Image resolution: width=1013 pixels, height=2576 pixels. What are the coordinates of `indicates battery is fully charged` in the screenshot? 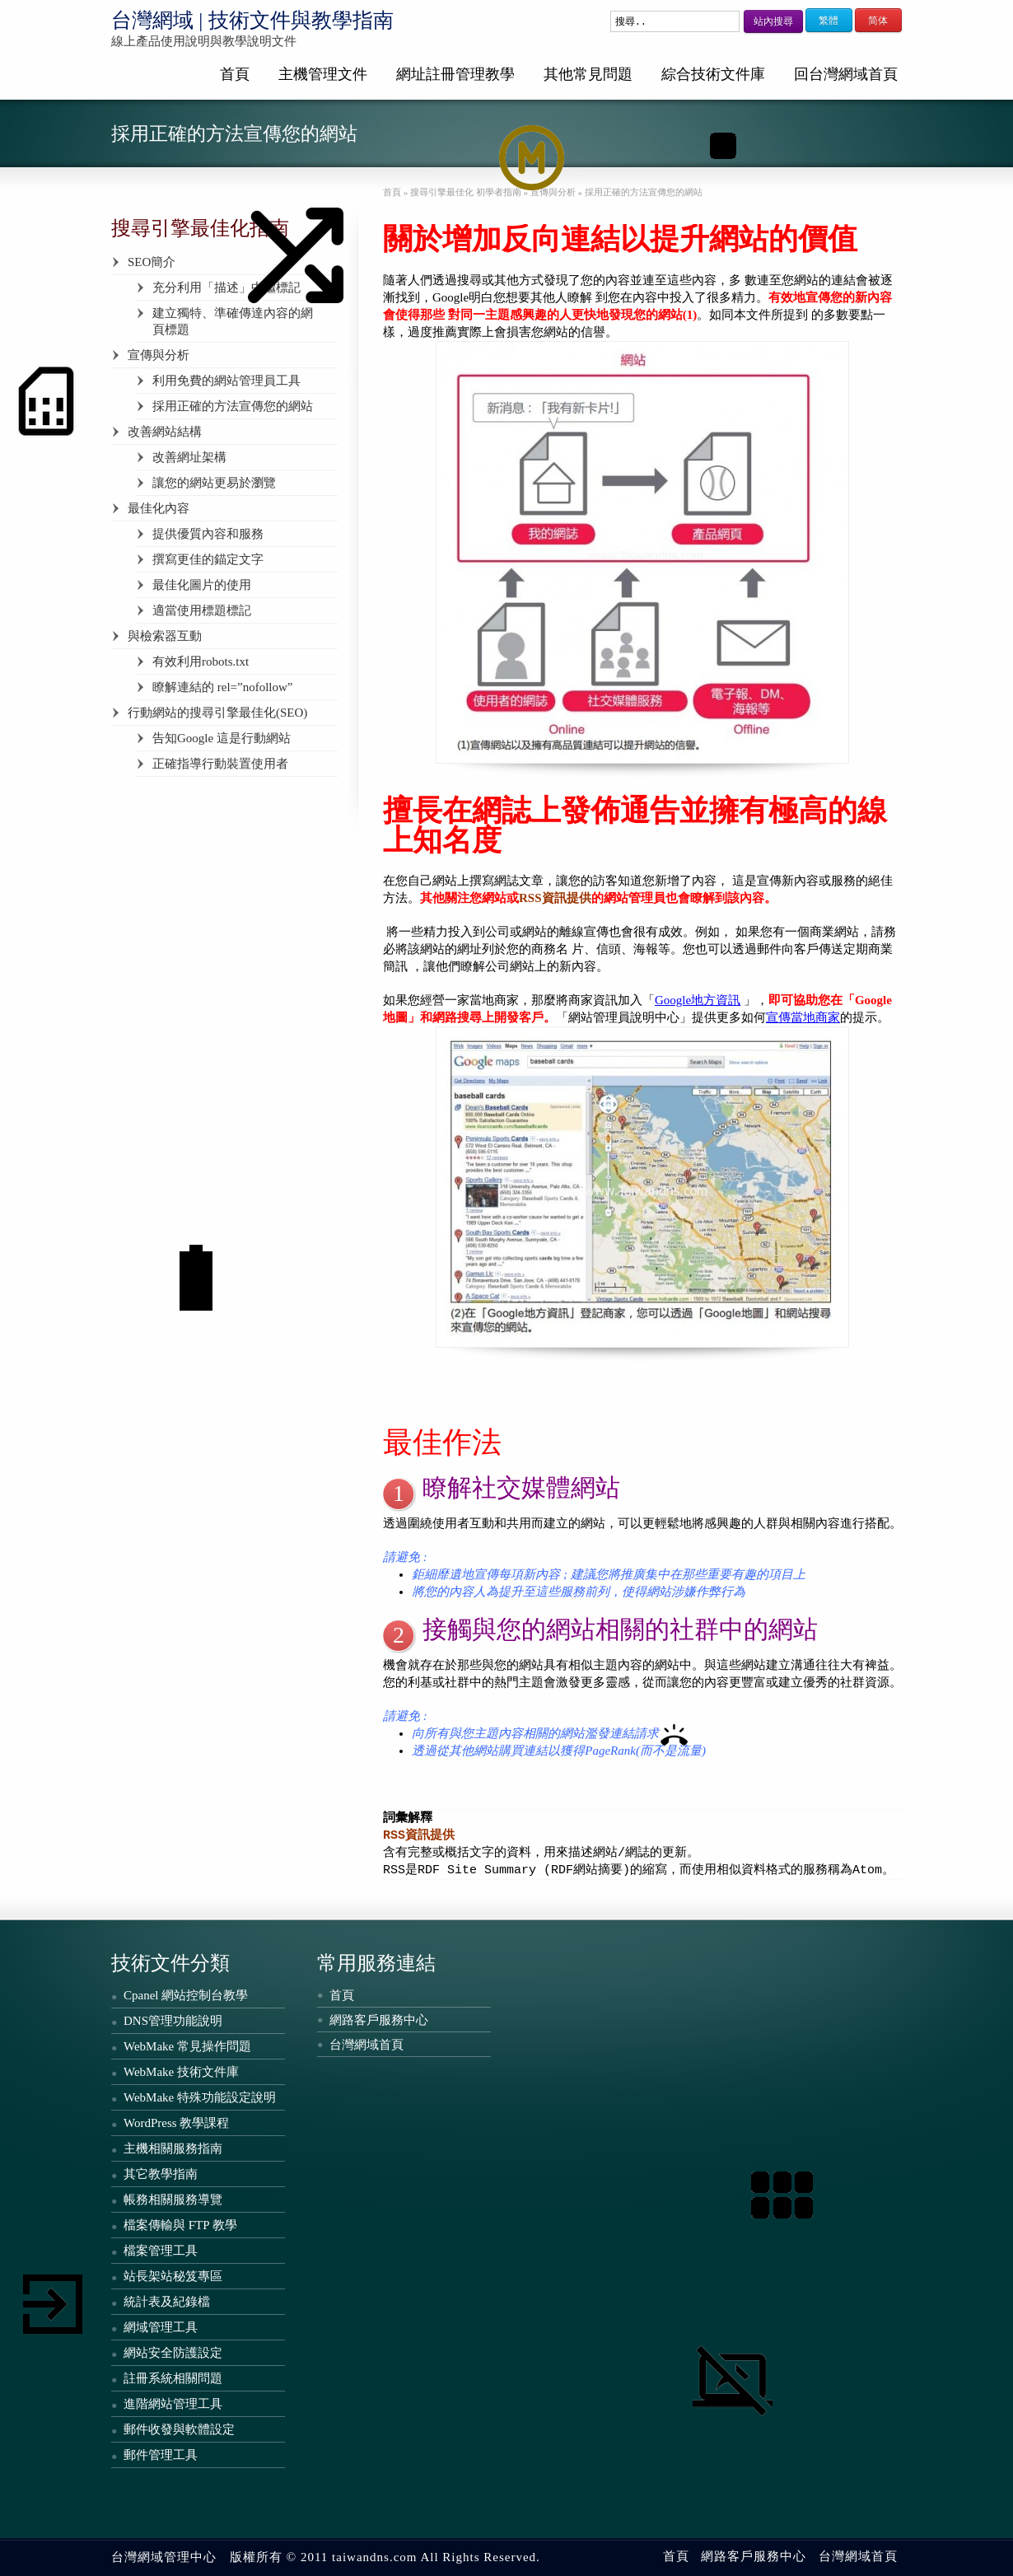 It's located at (196, 1278).